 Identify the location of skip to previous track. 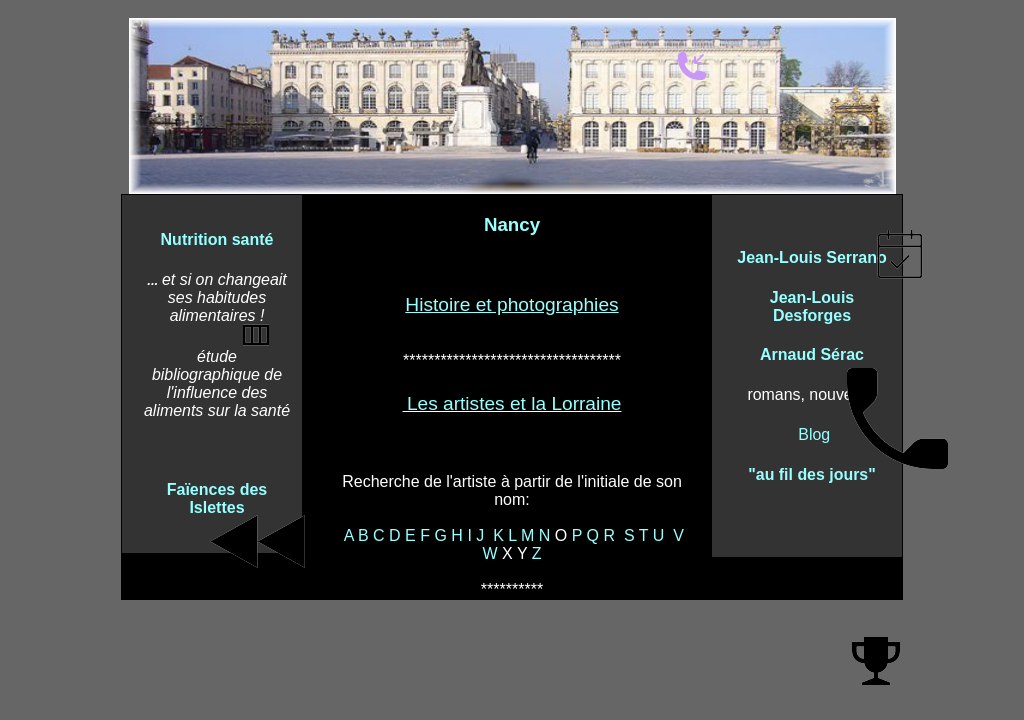
(257, 541).